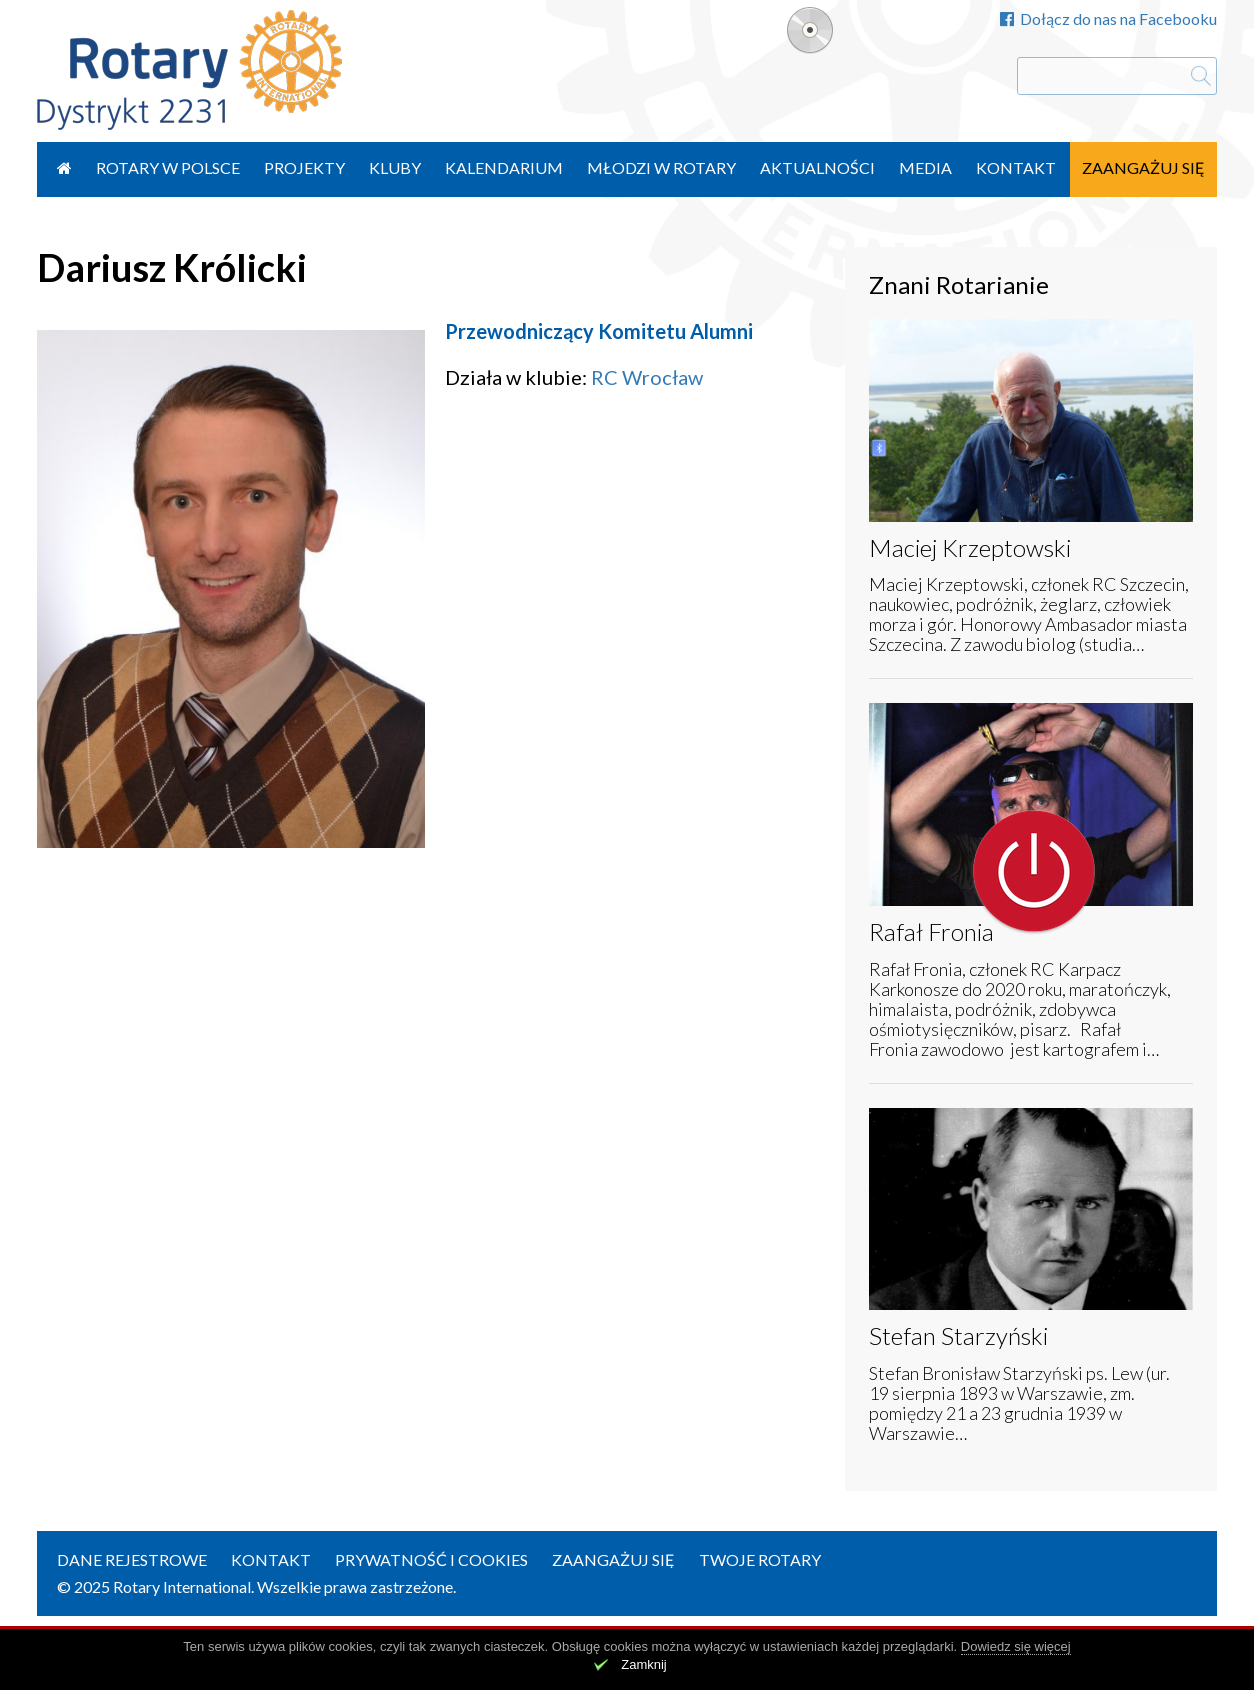  Describe the element at coordinates (1034, 871) in the screenshot. I see `shut down or power off the system` at that location.